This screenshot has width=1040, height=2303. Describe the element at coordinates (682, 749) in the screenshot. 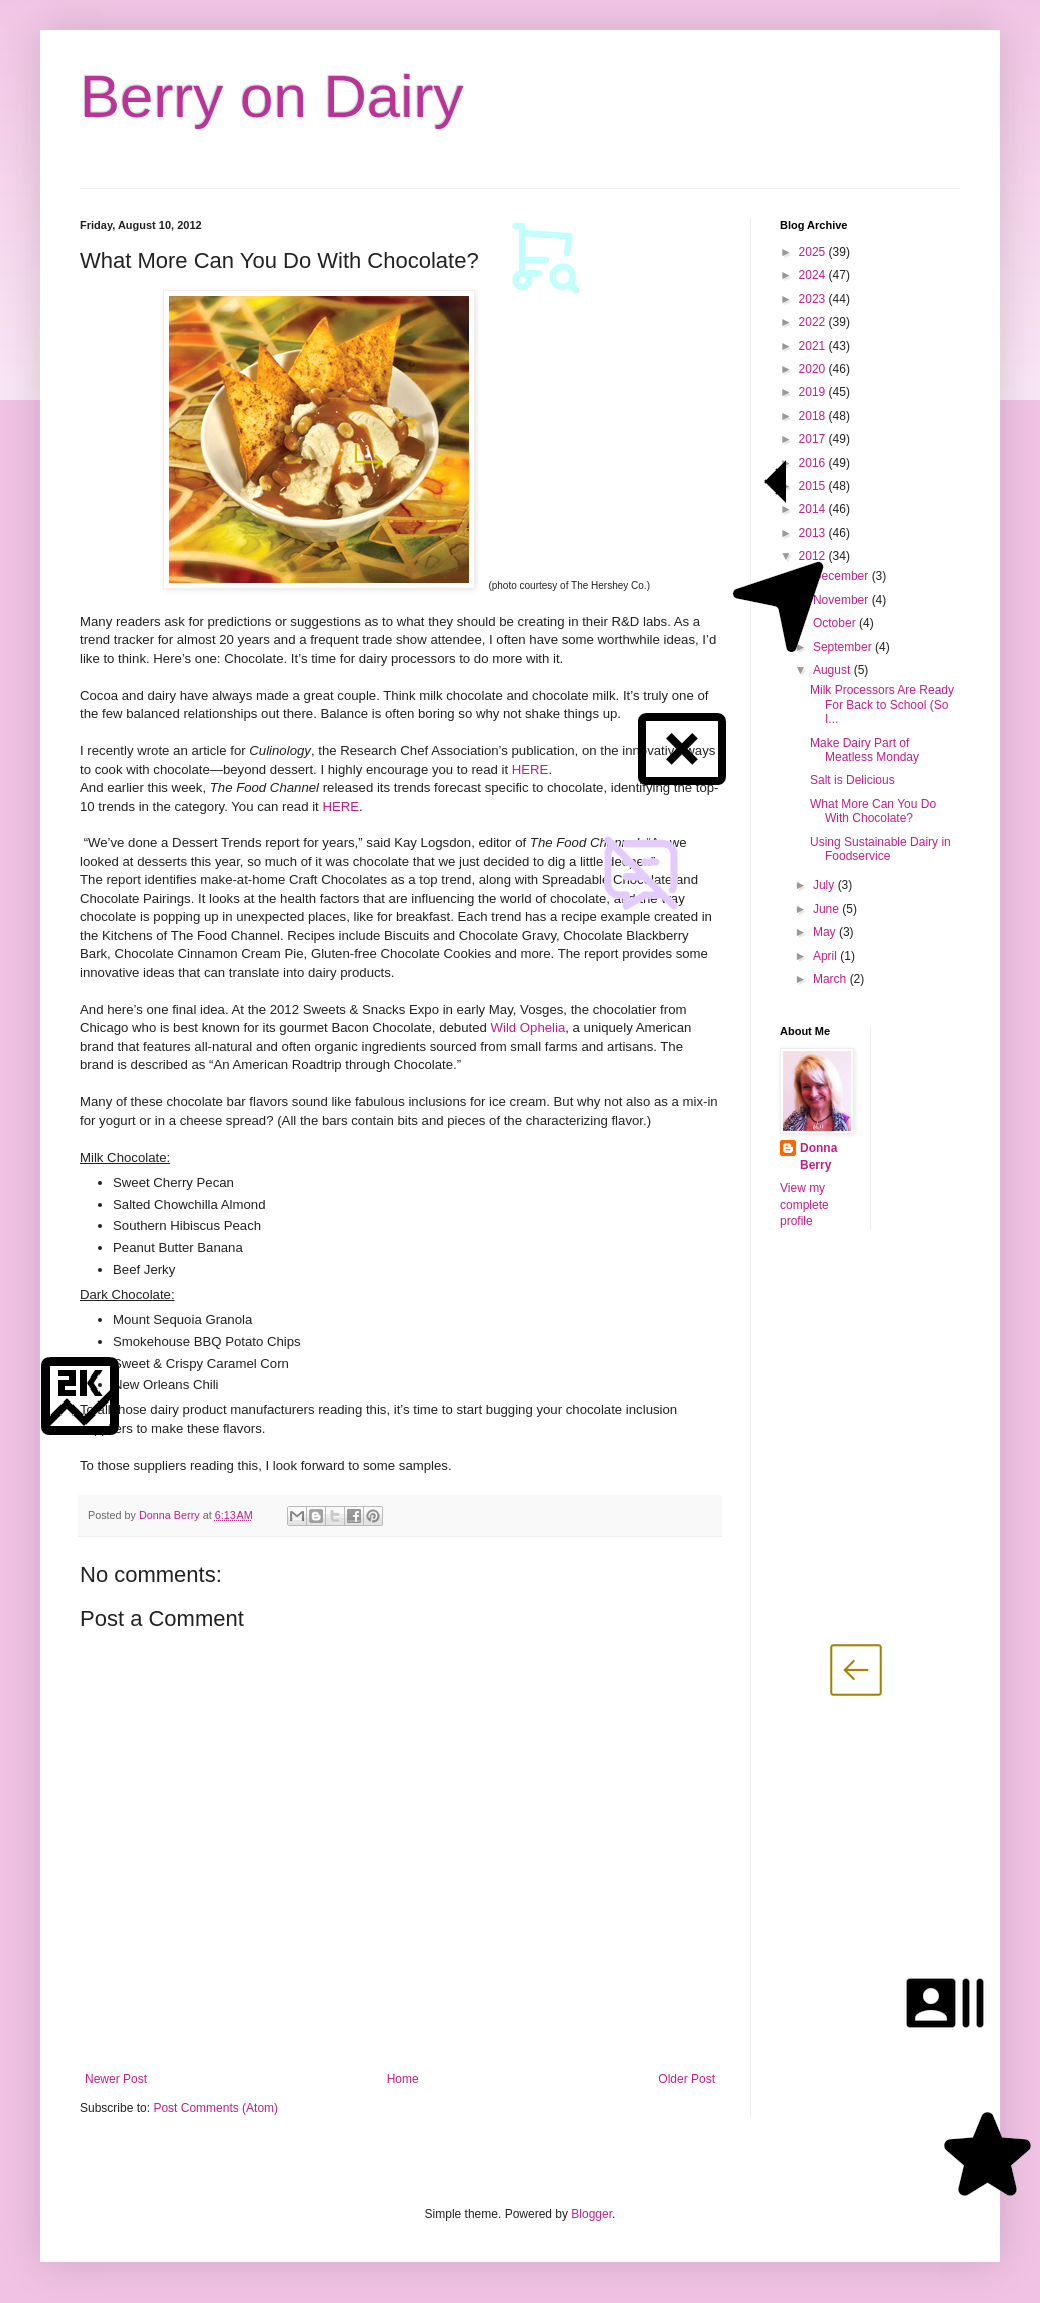

I see `cancel or exit presentation mode` at that location.